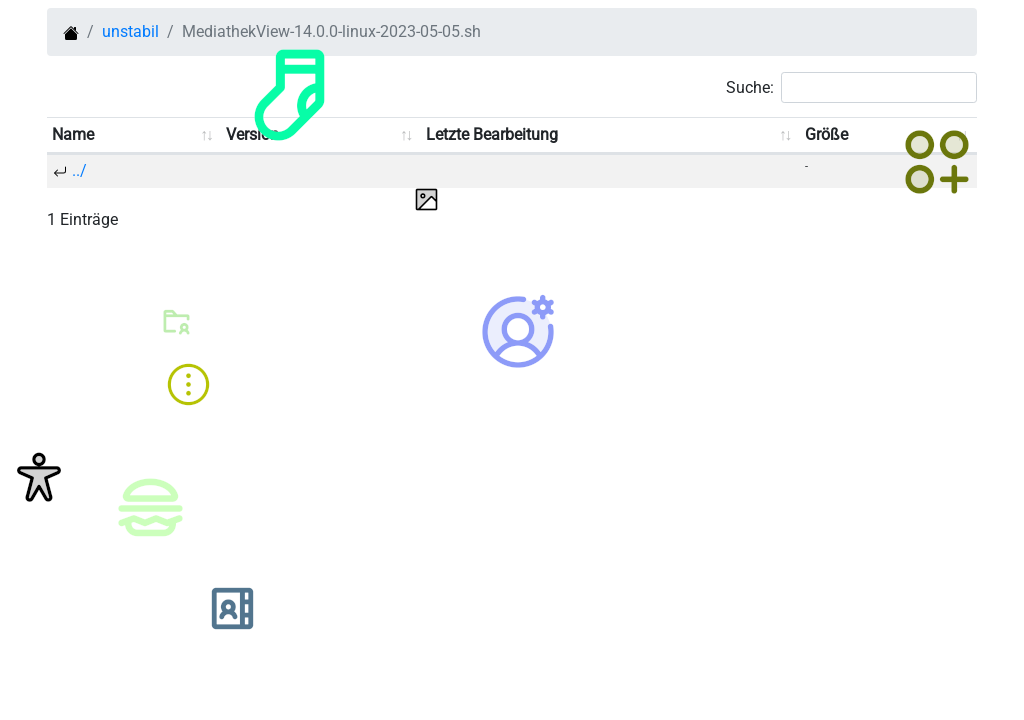  What do you see at coordinates (39, 478) in the screenshot?
I see `accessibility settings or features` at bounding box center [39, 478].